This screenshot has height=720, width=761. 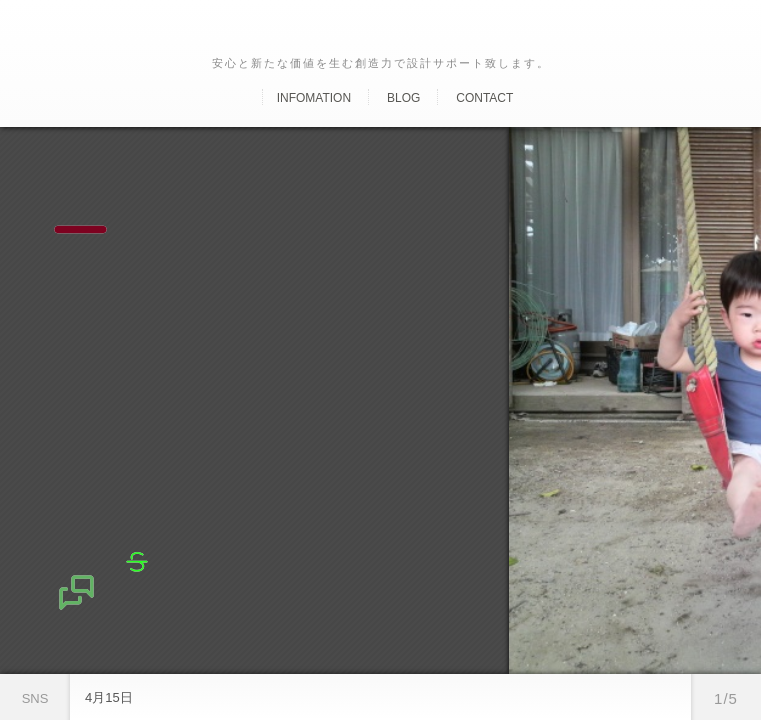 What do you see at coordinates (80, 229) in the screenshot?
I see `remove an item from a list or cart` at bounding box center [80, 229].